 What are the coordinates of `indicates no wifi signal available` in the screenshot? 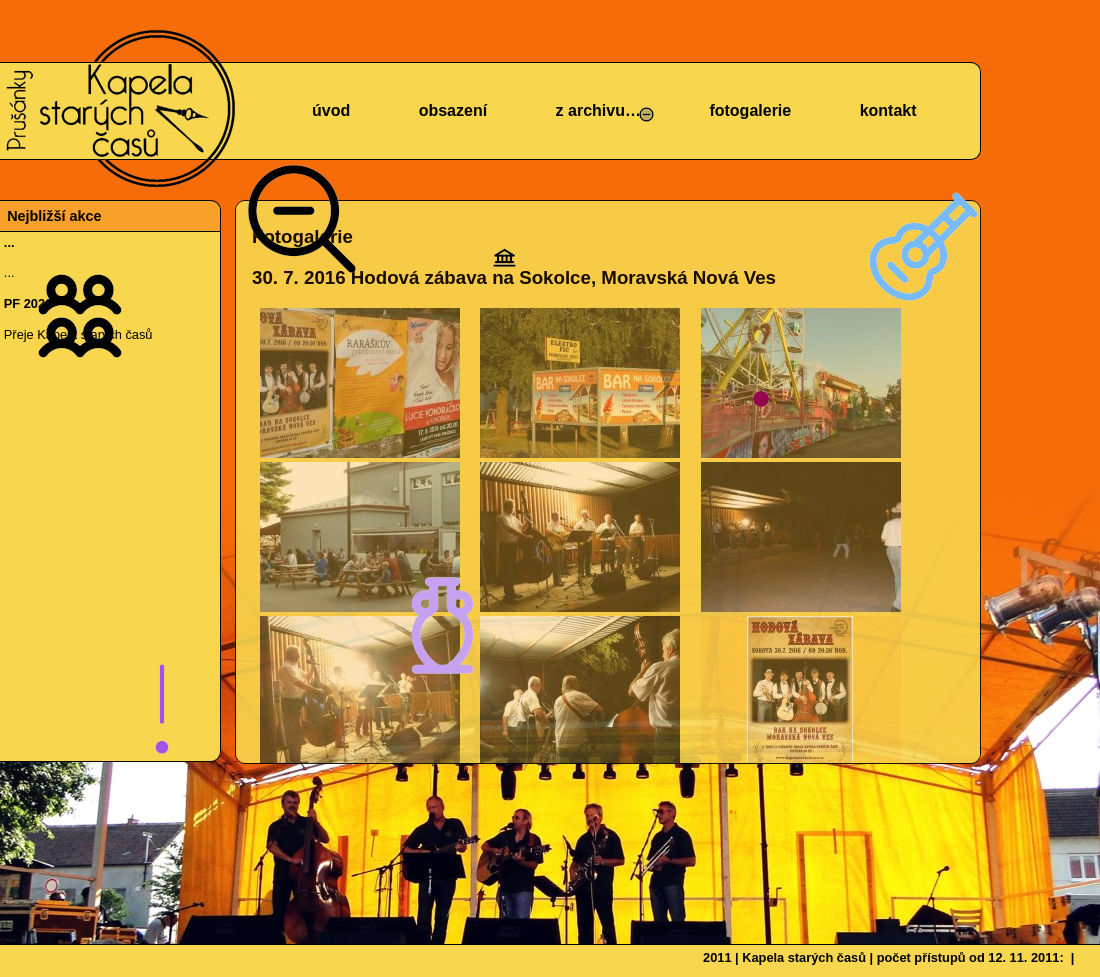 It's located at (761, 361).